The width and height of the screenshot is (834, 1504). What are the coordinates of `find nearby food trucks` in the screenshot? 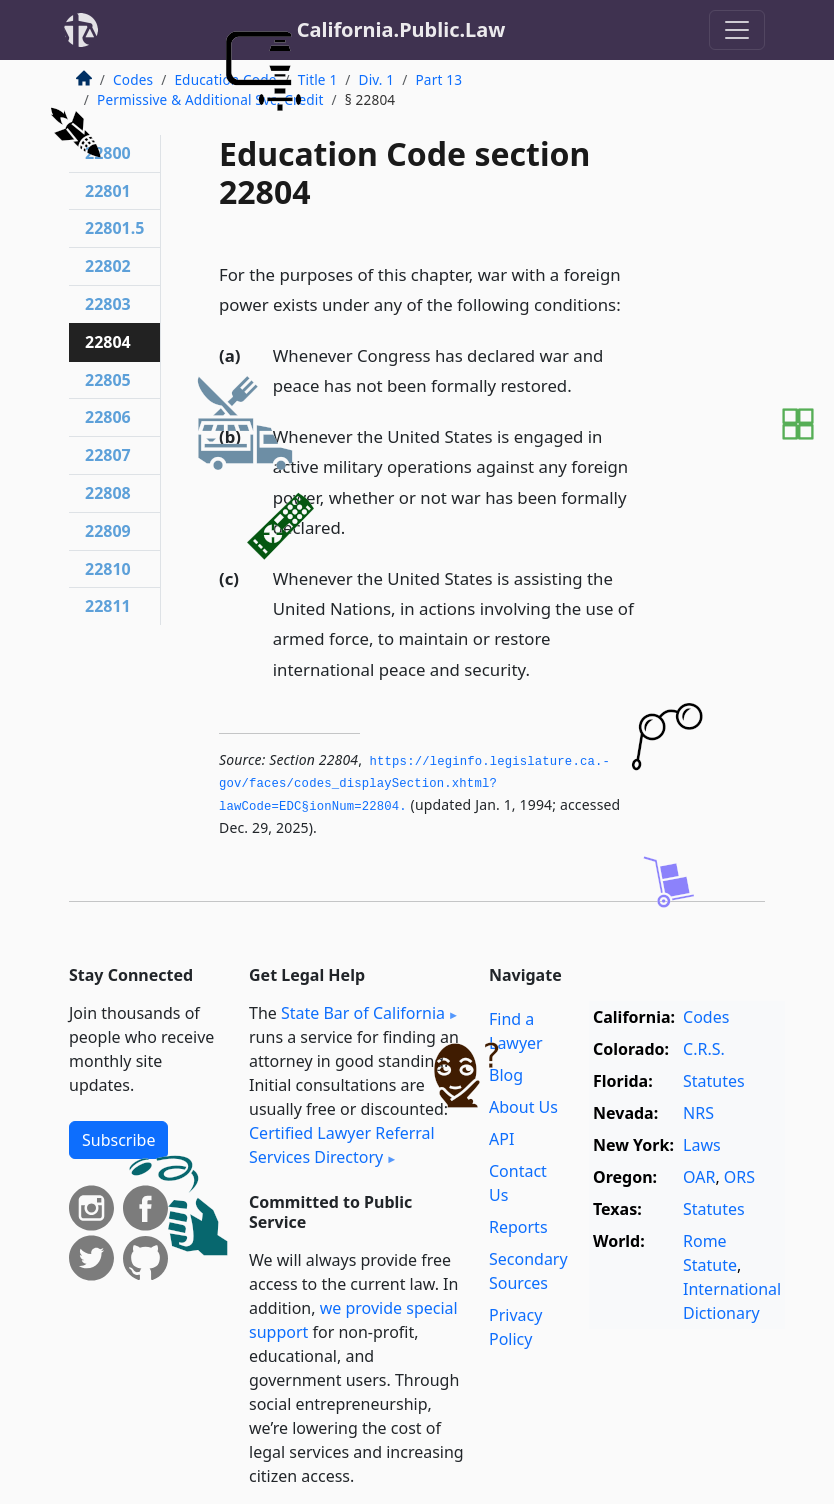 It's located at (245, 423).